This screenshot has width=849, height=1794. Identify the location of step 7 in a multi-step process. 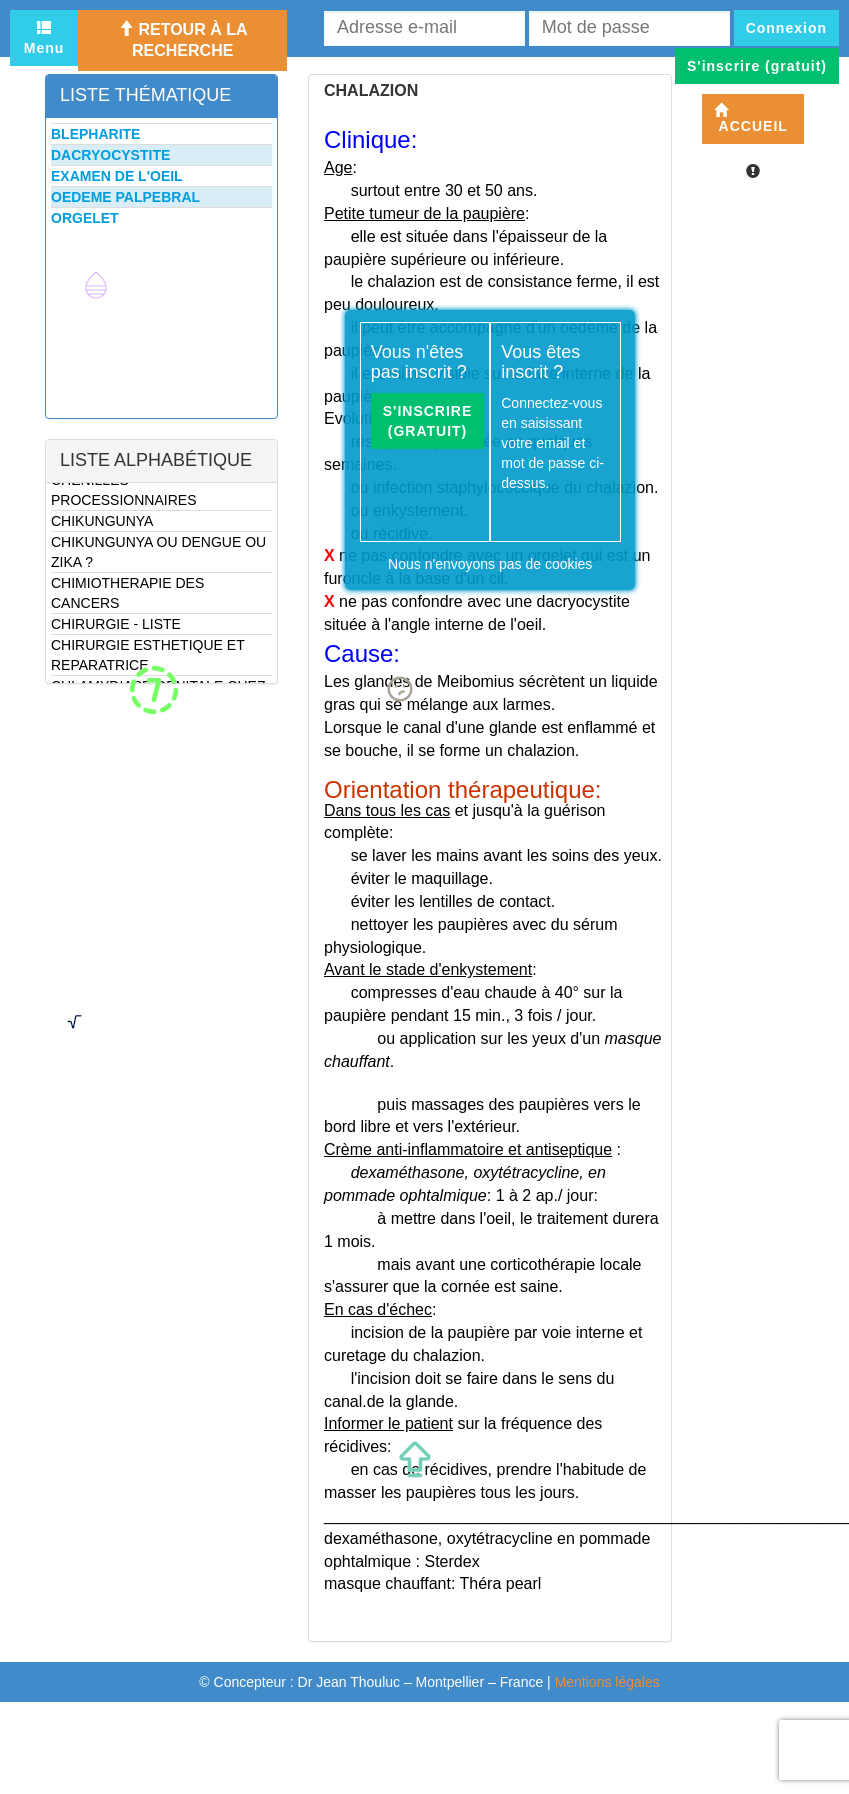
(154, 690).